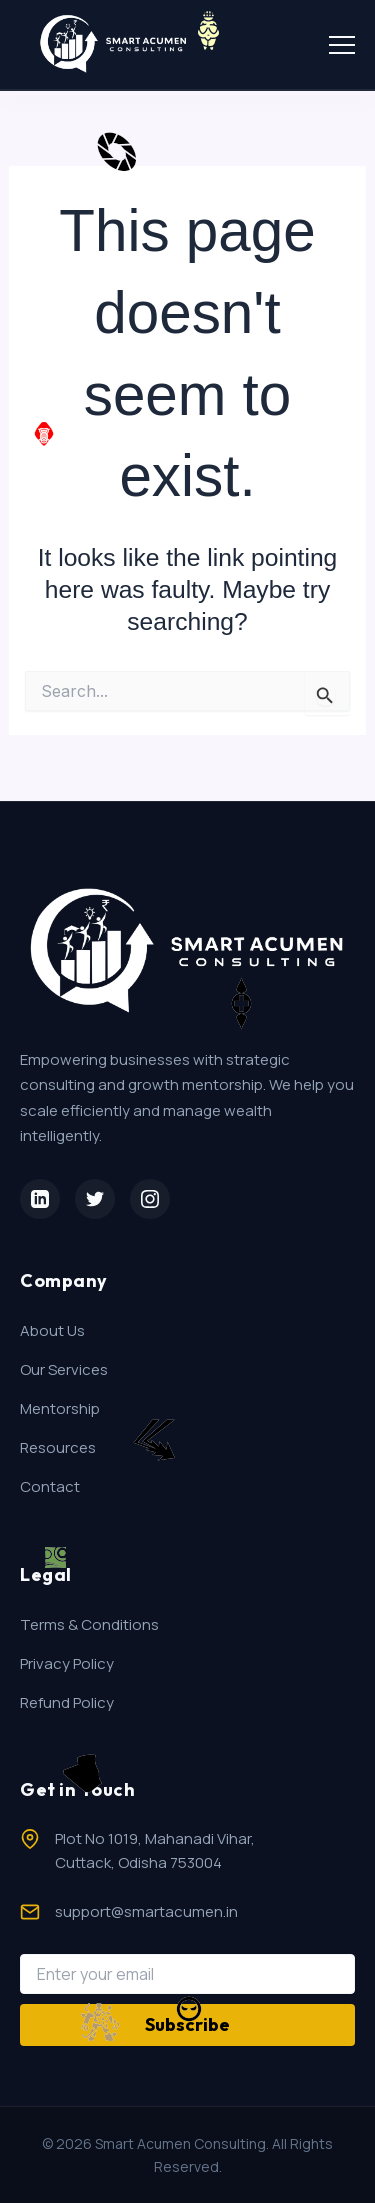  Describe the element at coordinates (100, 2022) in the screenshot. I see `select shambling mound creature or enemy type` at that location.